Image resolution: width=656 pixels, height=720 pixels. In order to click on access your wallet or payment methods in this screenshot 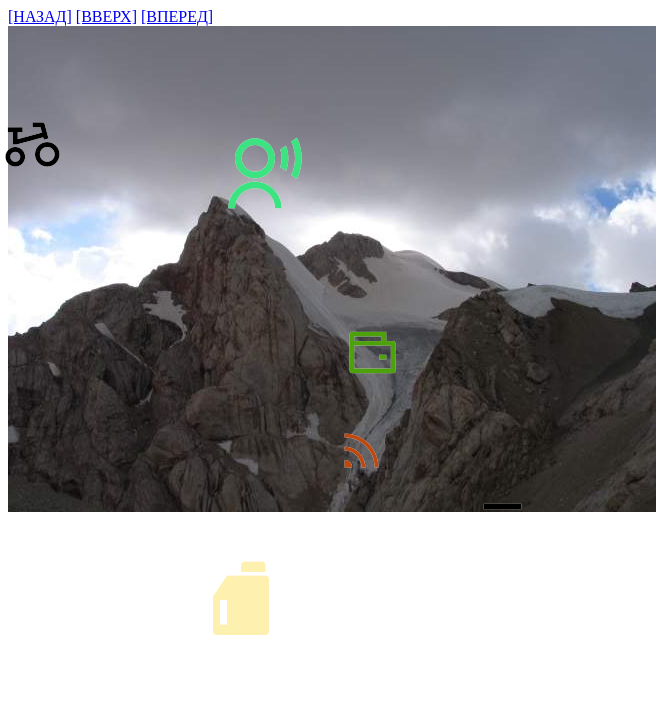, I will do `click(372, 352)`.